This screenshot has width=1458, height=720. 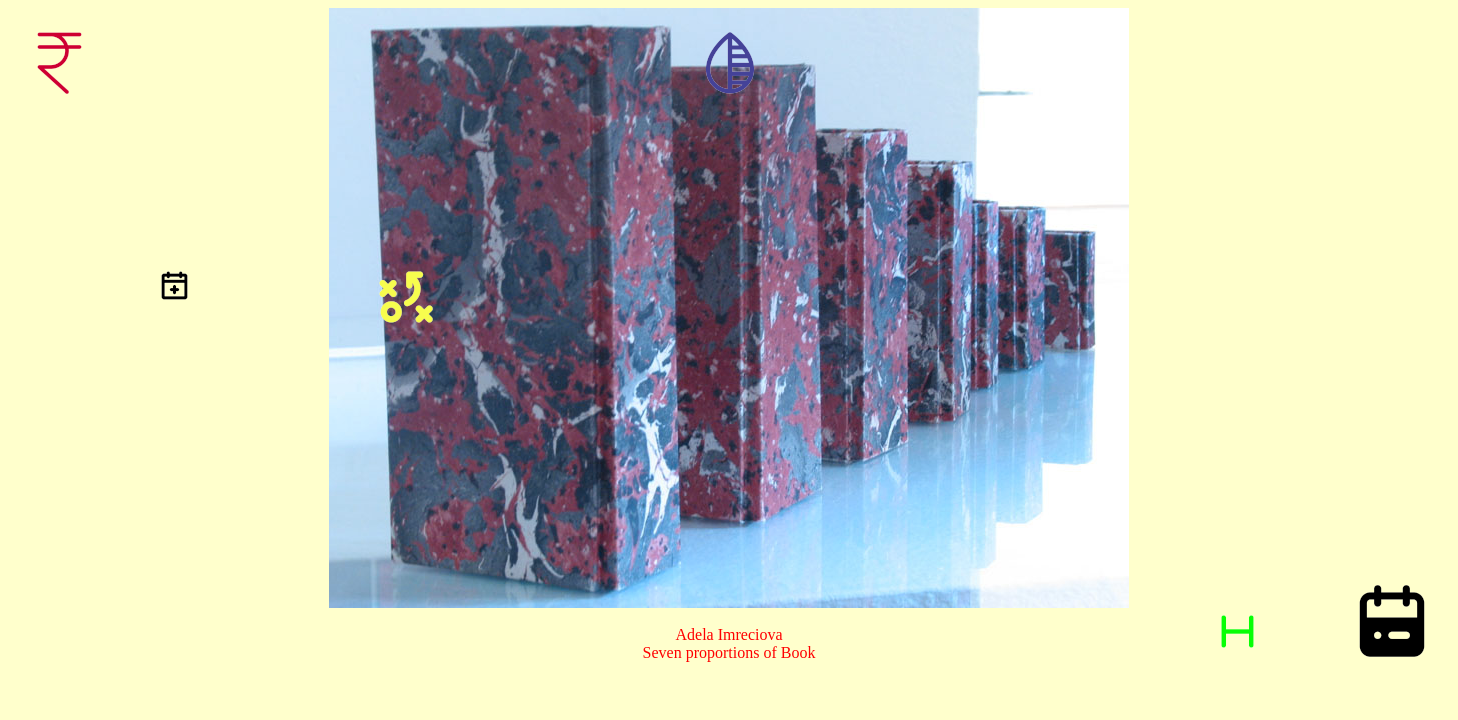 What do you see at coordinates (1392, 621) in the screenshot?
I see `view calendar or scheduled events` at bounding box center [1392, 621].